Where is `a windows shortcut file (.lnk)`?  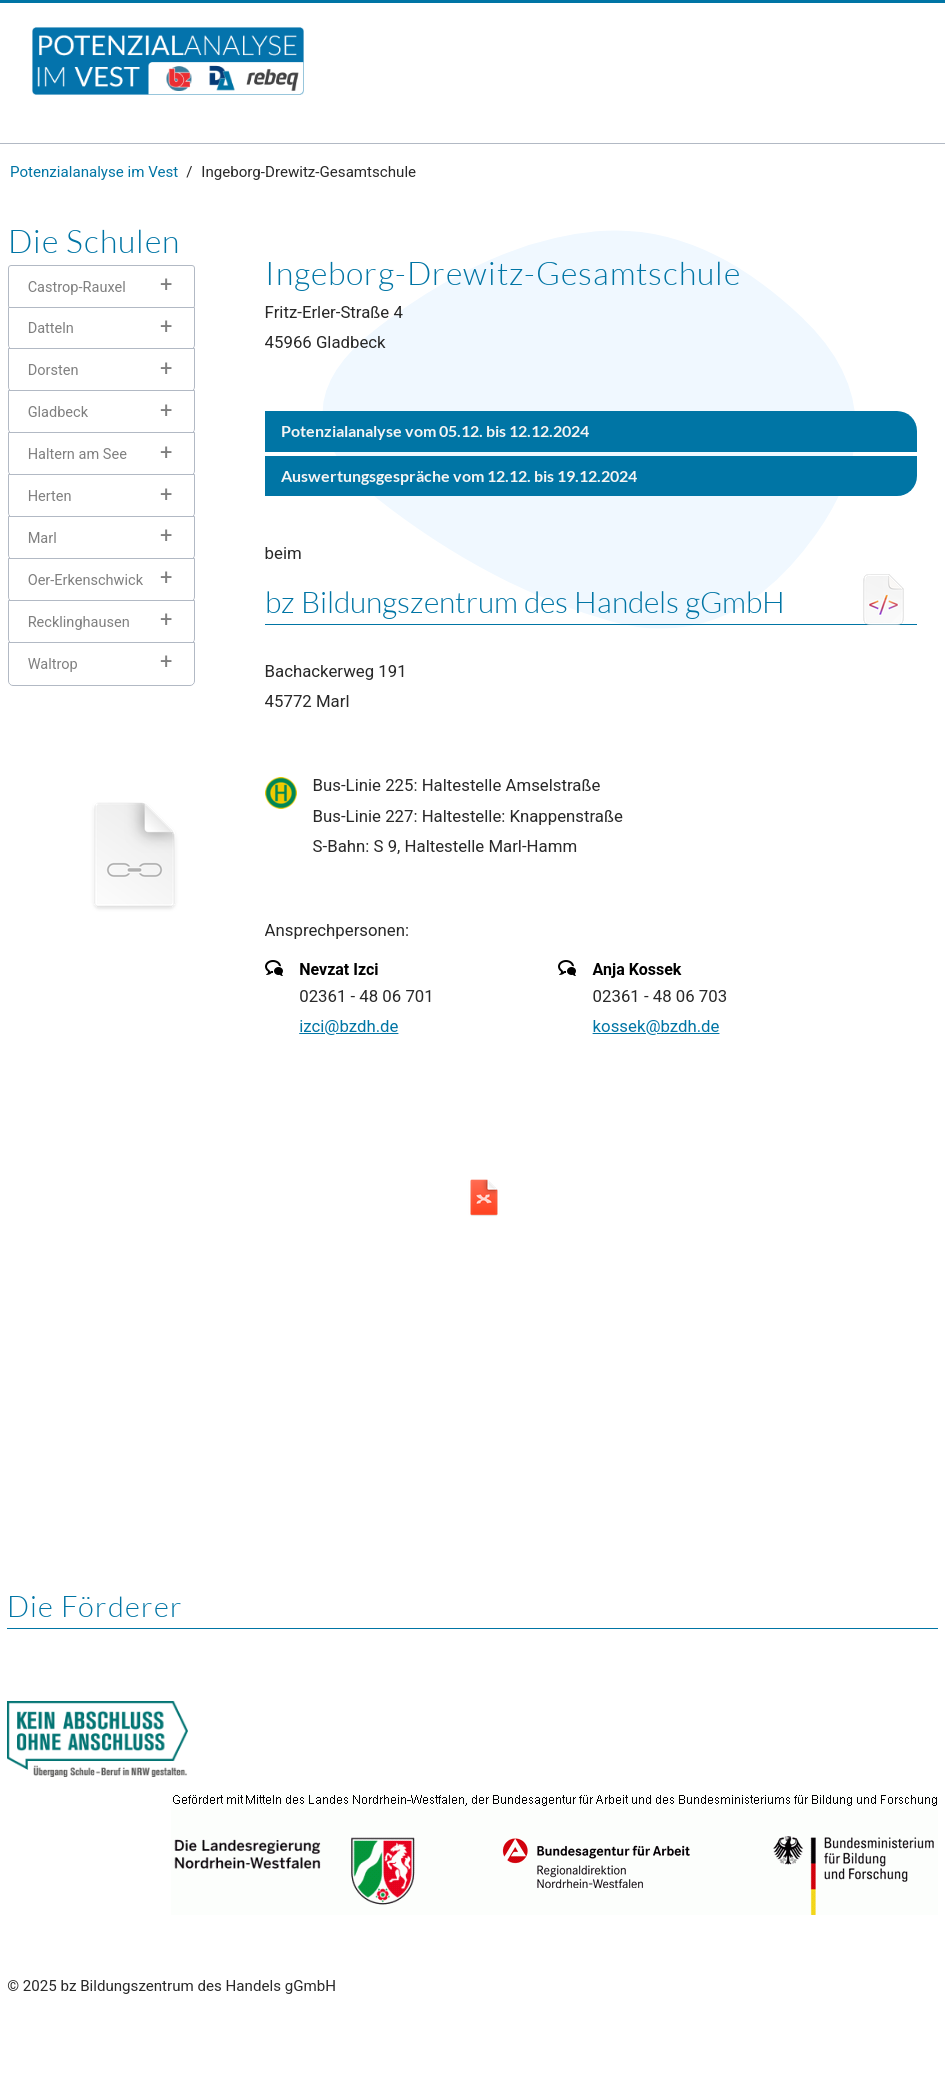 a windows shortcut file (.lnk) is located at coordinates (134, 856).